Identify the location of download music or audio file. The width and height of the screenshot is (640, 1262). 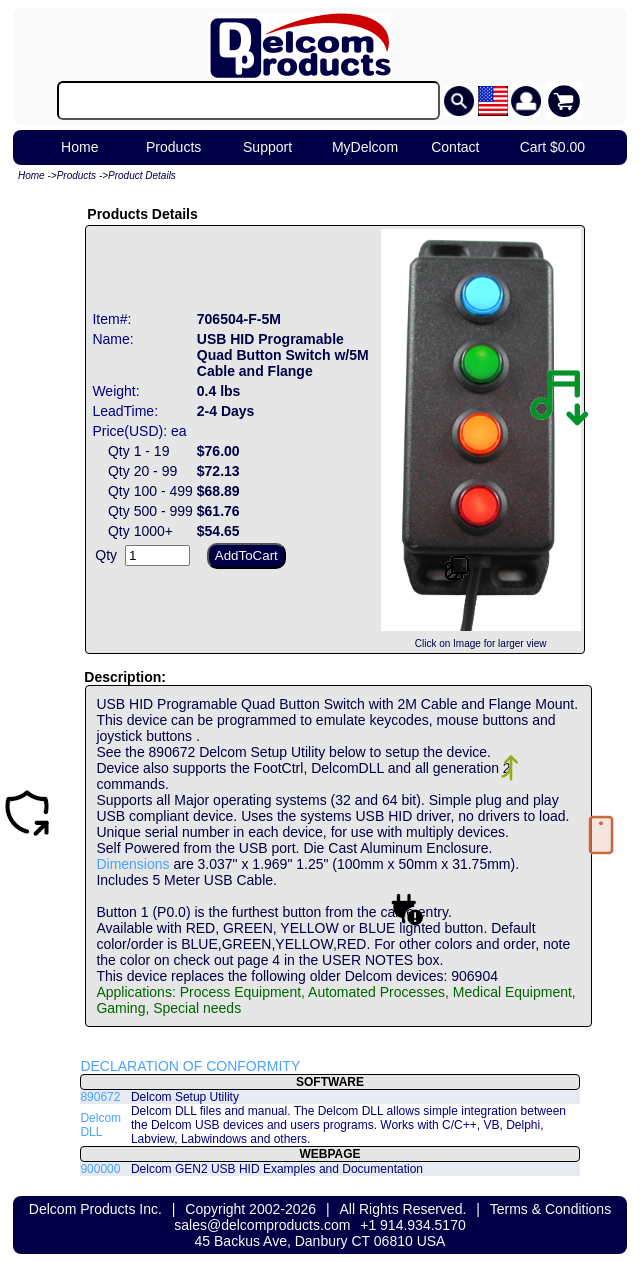
(558, 395).